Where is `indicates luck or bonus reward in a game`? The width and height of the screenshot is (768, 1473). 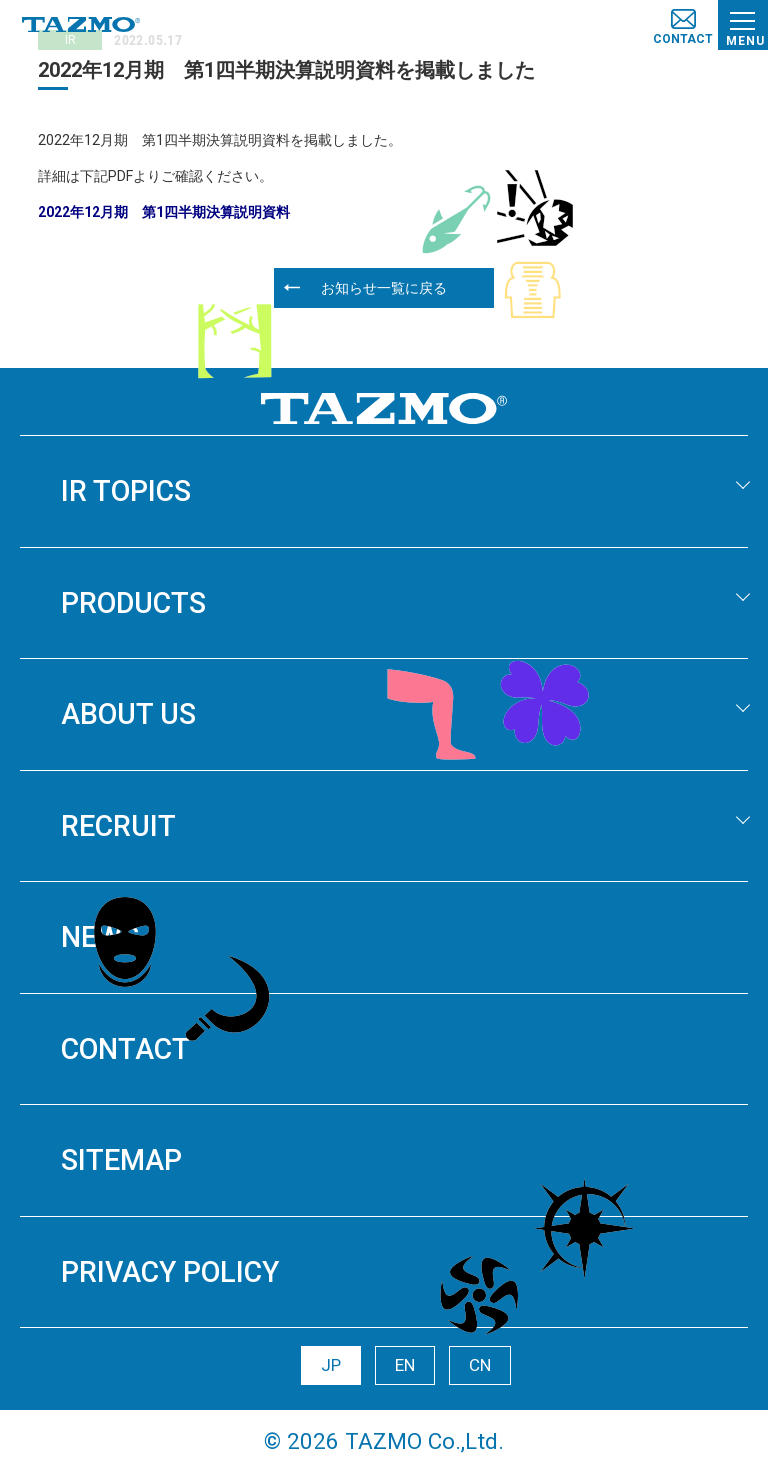
indicates luck or bonus reward in a game is located at coordinates (545, 703).